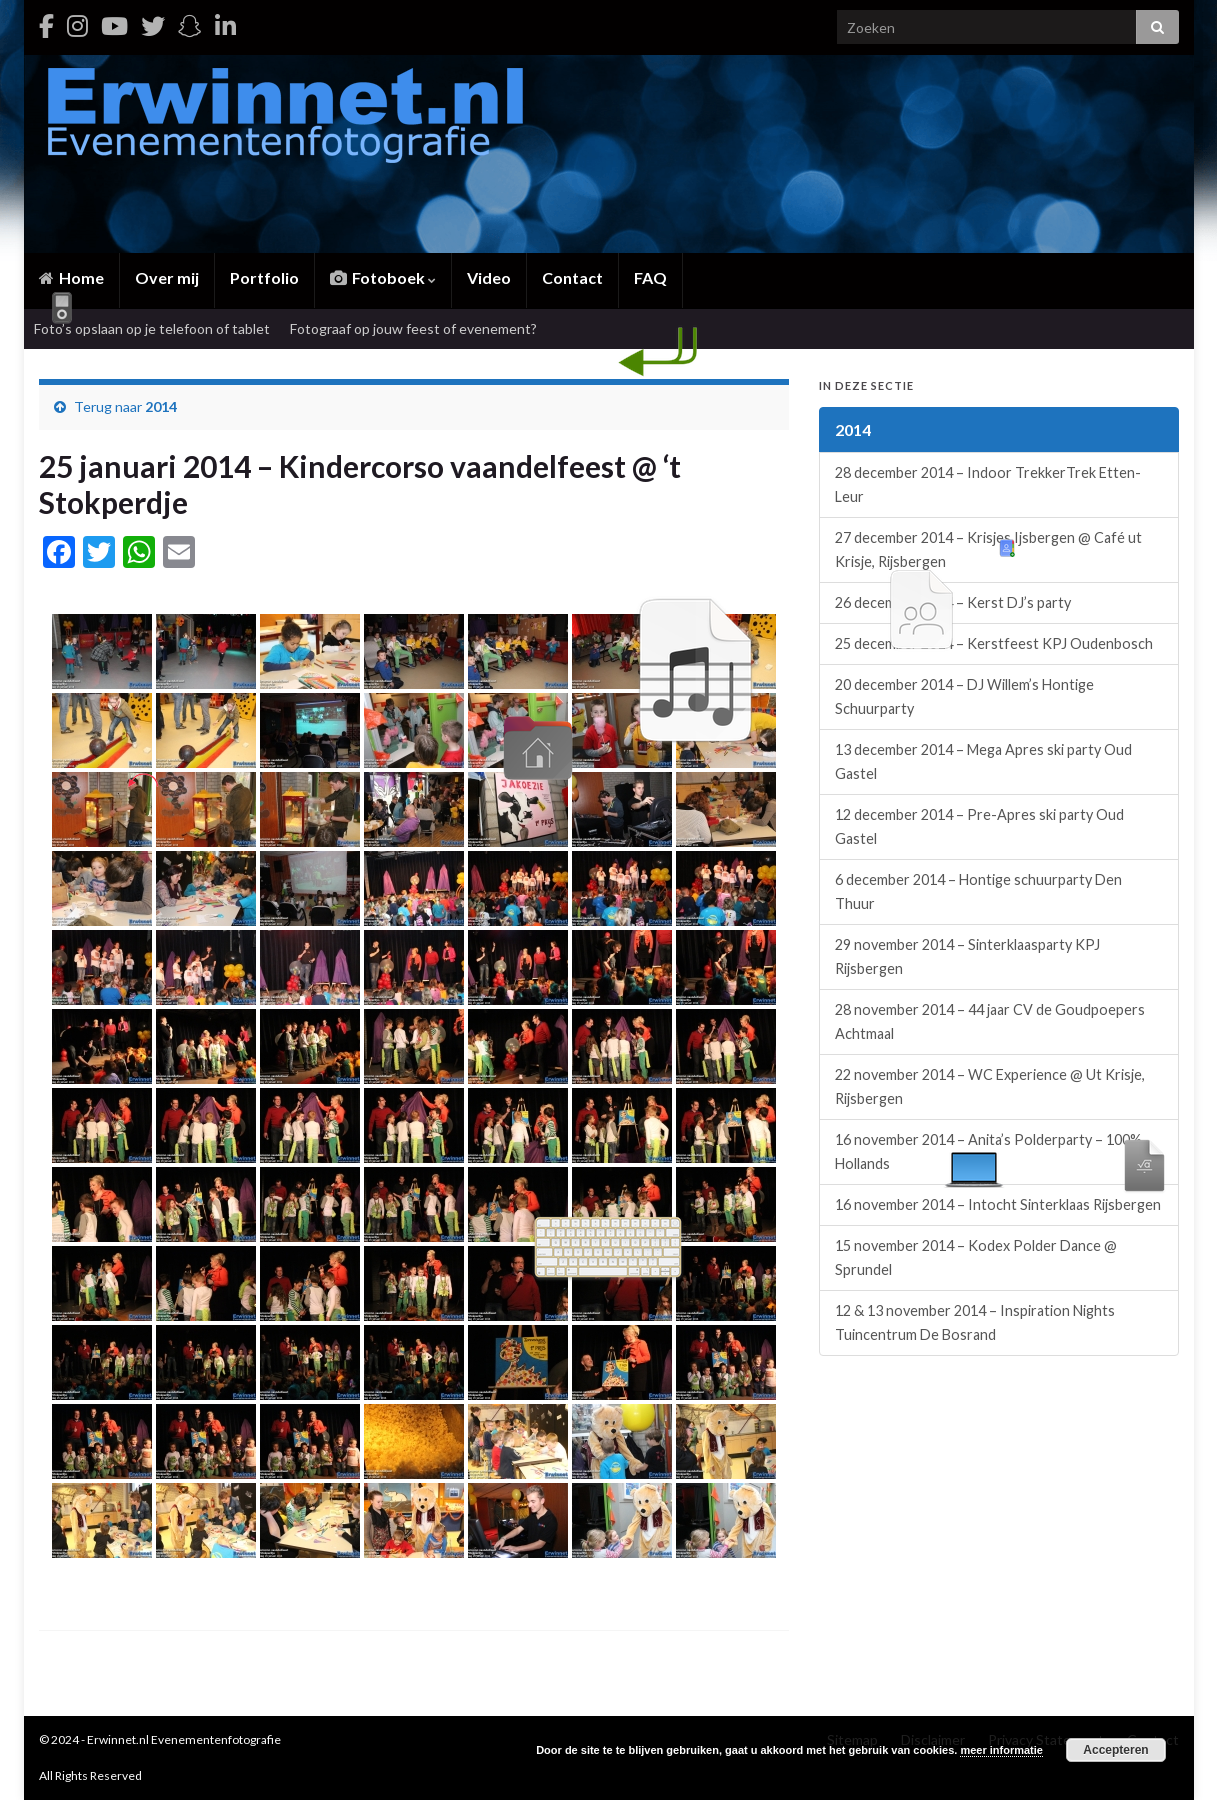 This screenshot has width=1217, height=1800. I want to click on macbook air device icon in system preferences, so click(974, 1165).